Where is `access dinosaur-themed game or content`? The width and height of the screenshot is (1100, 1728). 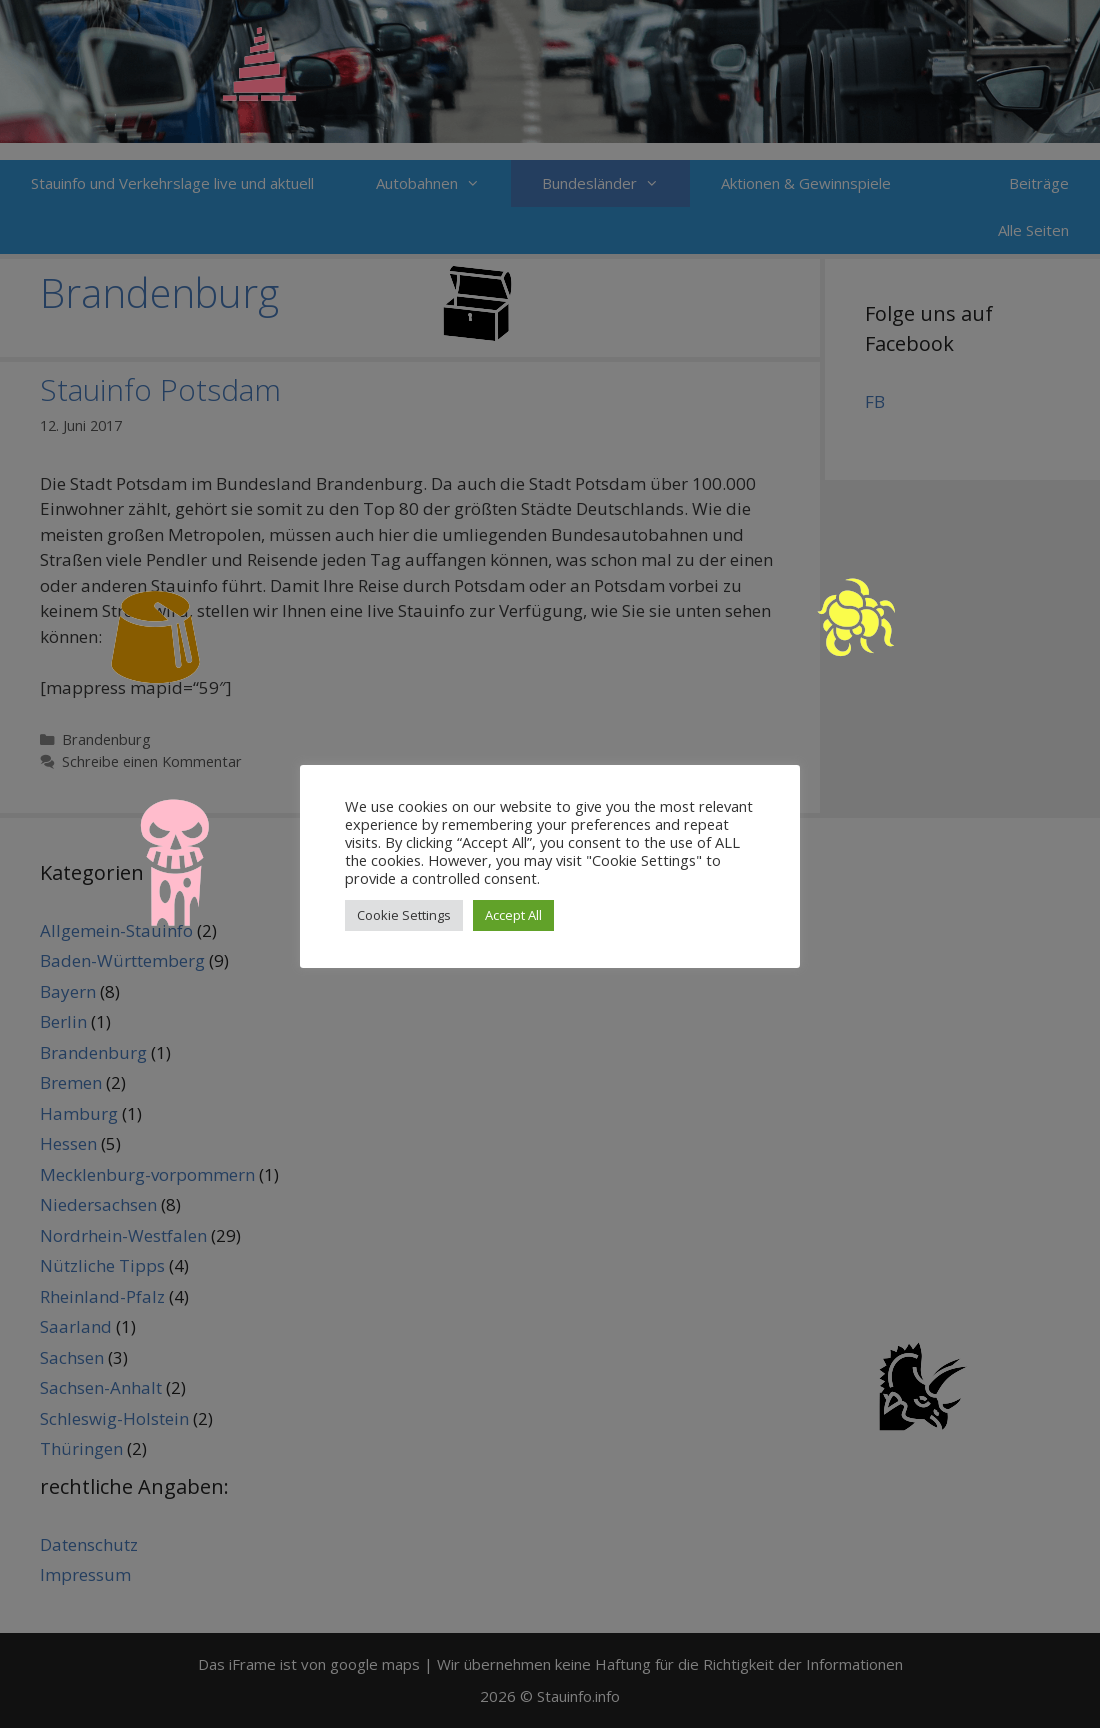
access dinosaur-themed game or content is located at coordinates (924, 1386).